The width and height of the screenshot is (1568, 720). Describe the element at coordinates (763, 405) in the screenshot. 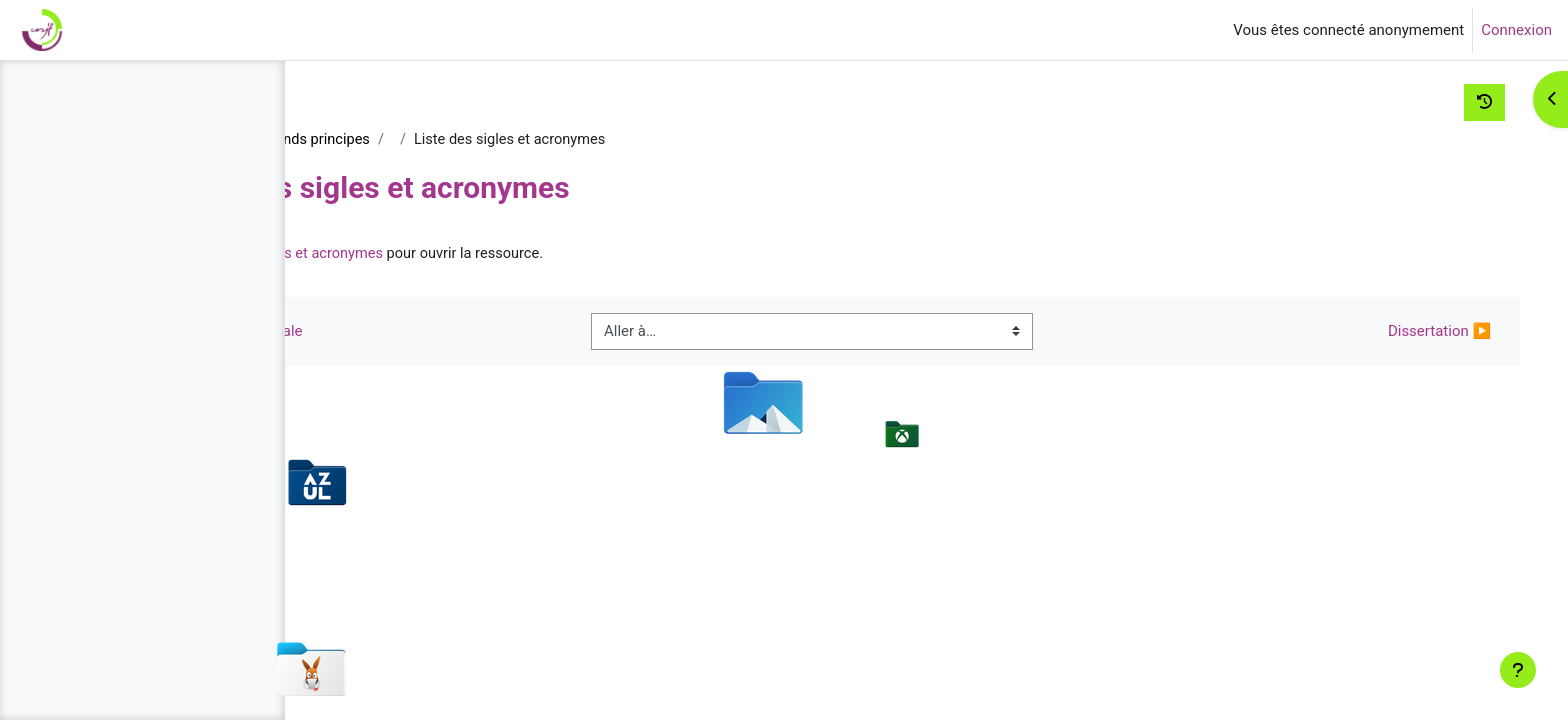

I see `open folder containing landscape or mountain photos` at that location.